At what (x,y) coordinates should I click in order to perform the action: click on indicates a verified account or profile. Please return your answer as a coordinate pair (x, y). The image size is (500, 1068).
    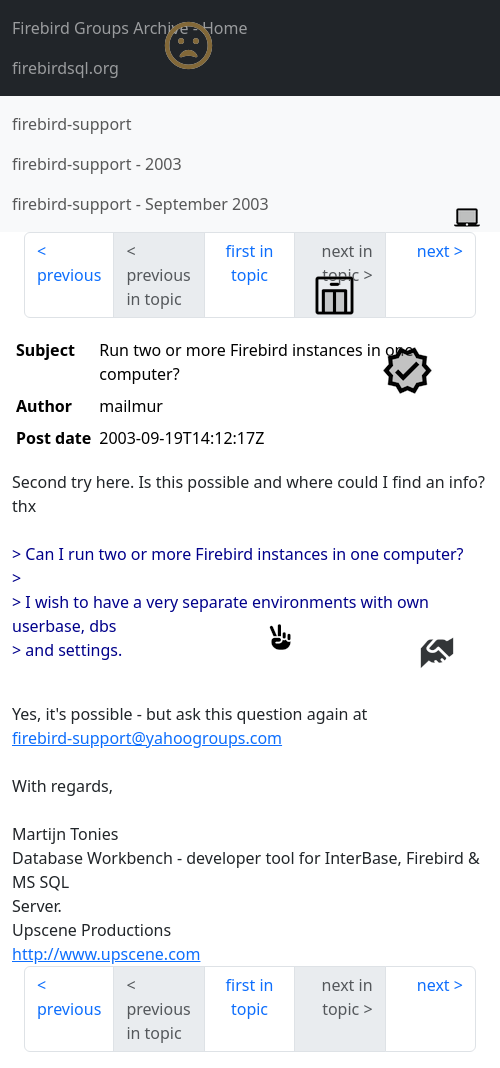
    Looking at the image, I should click on (407, 370).